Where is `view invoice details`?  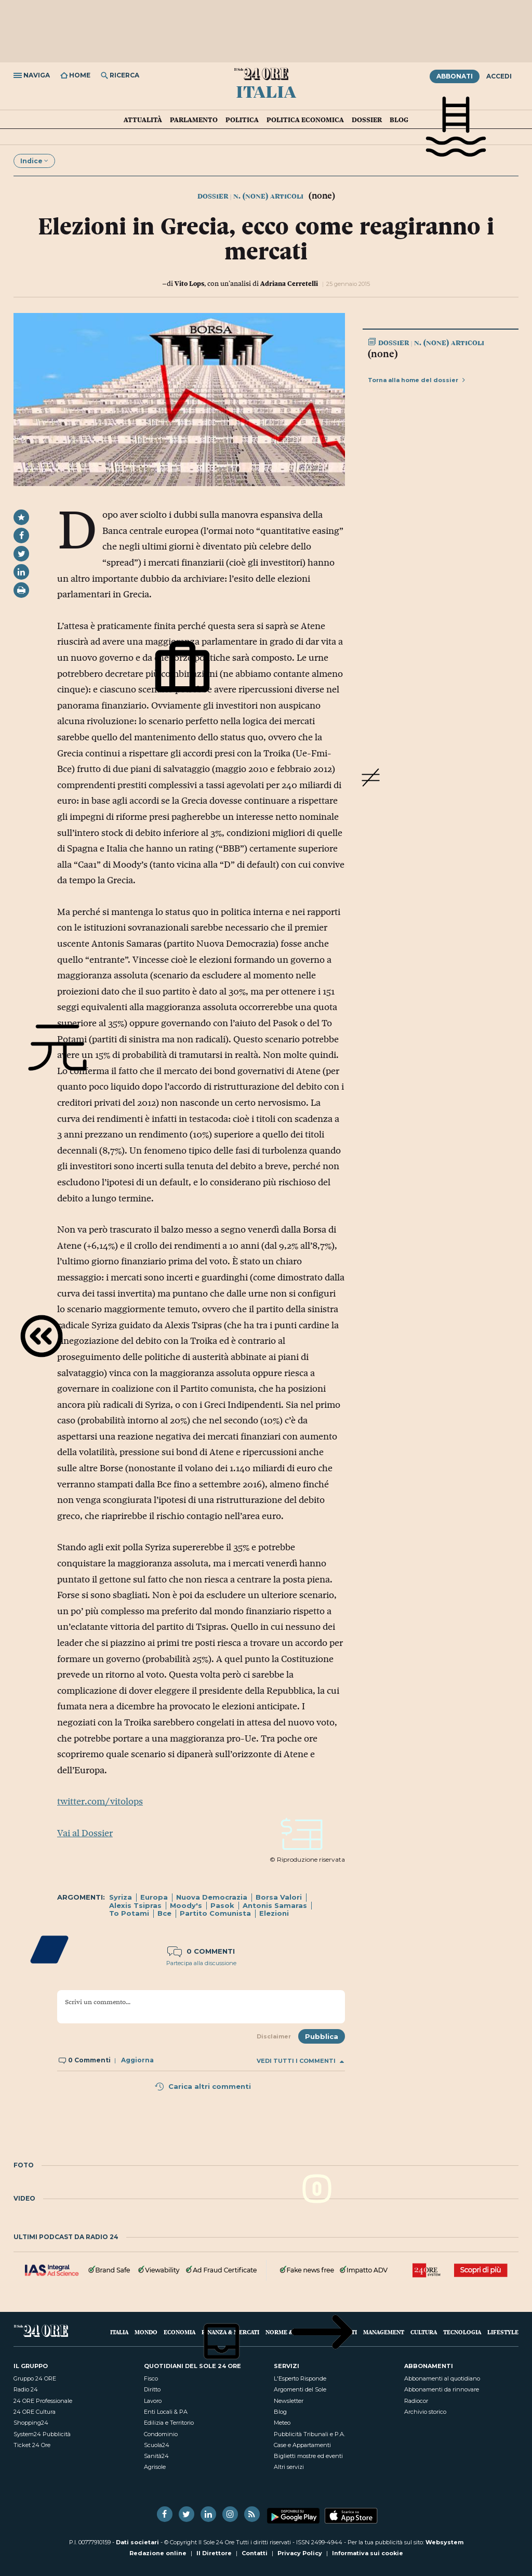 view invoice details is located at coordinates (302, 1835).